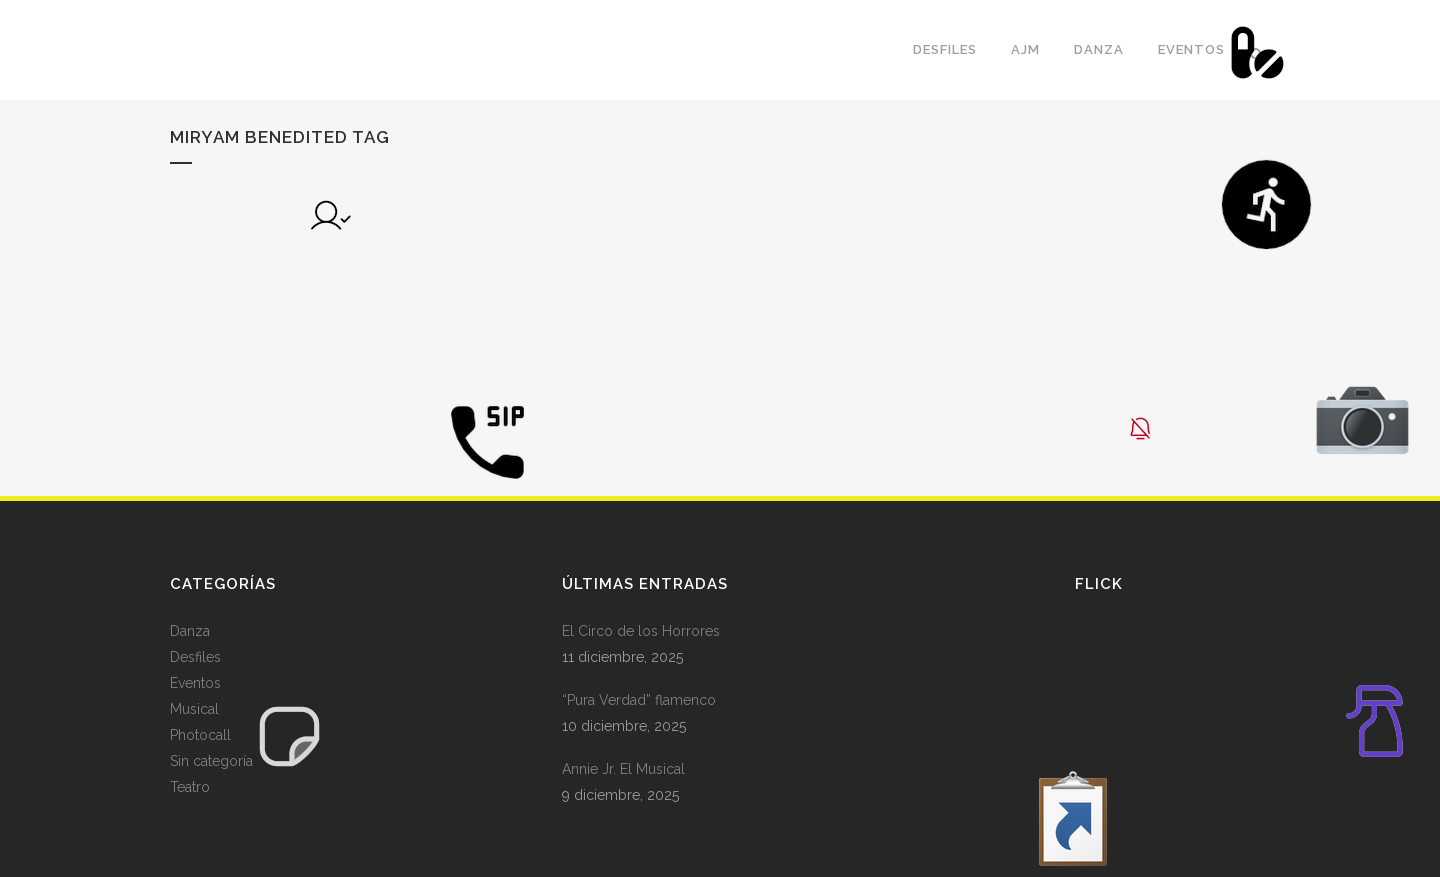 This screenshot has width=1440, height=877. I want to click on access running or fitness tracking features, so click(1266, 204).